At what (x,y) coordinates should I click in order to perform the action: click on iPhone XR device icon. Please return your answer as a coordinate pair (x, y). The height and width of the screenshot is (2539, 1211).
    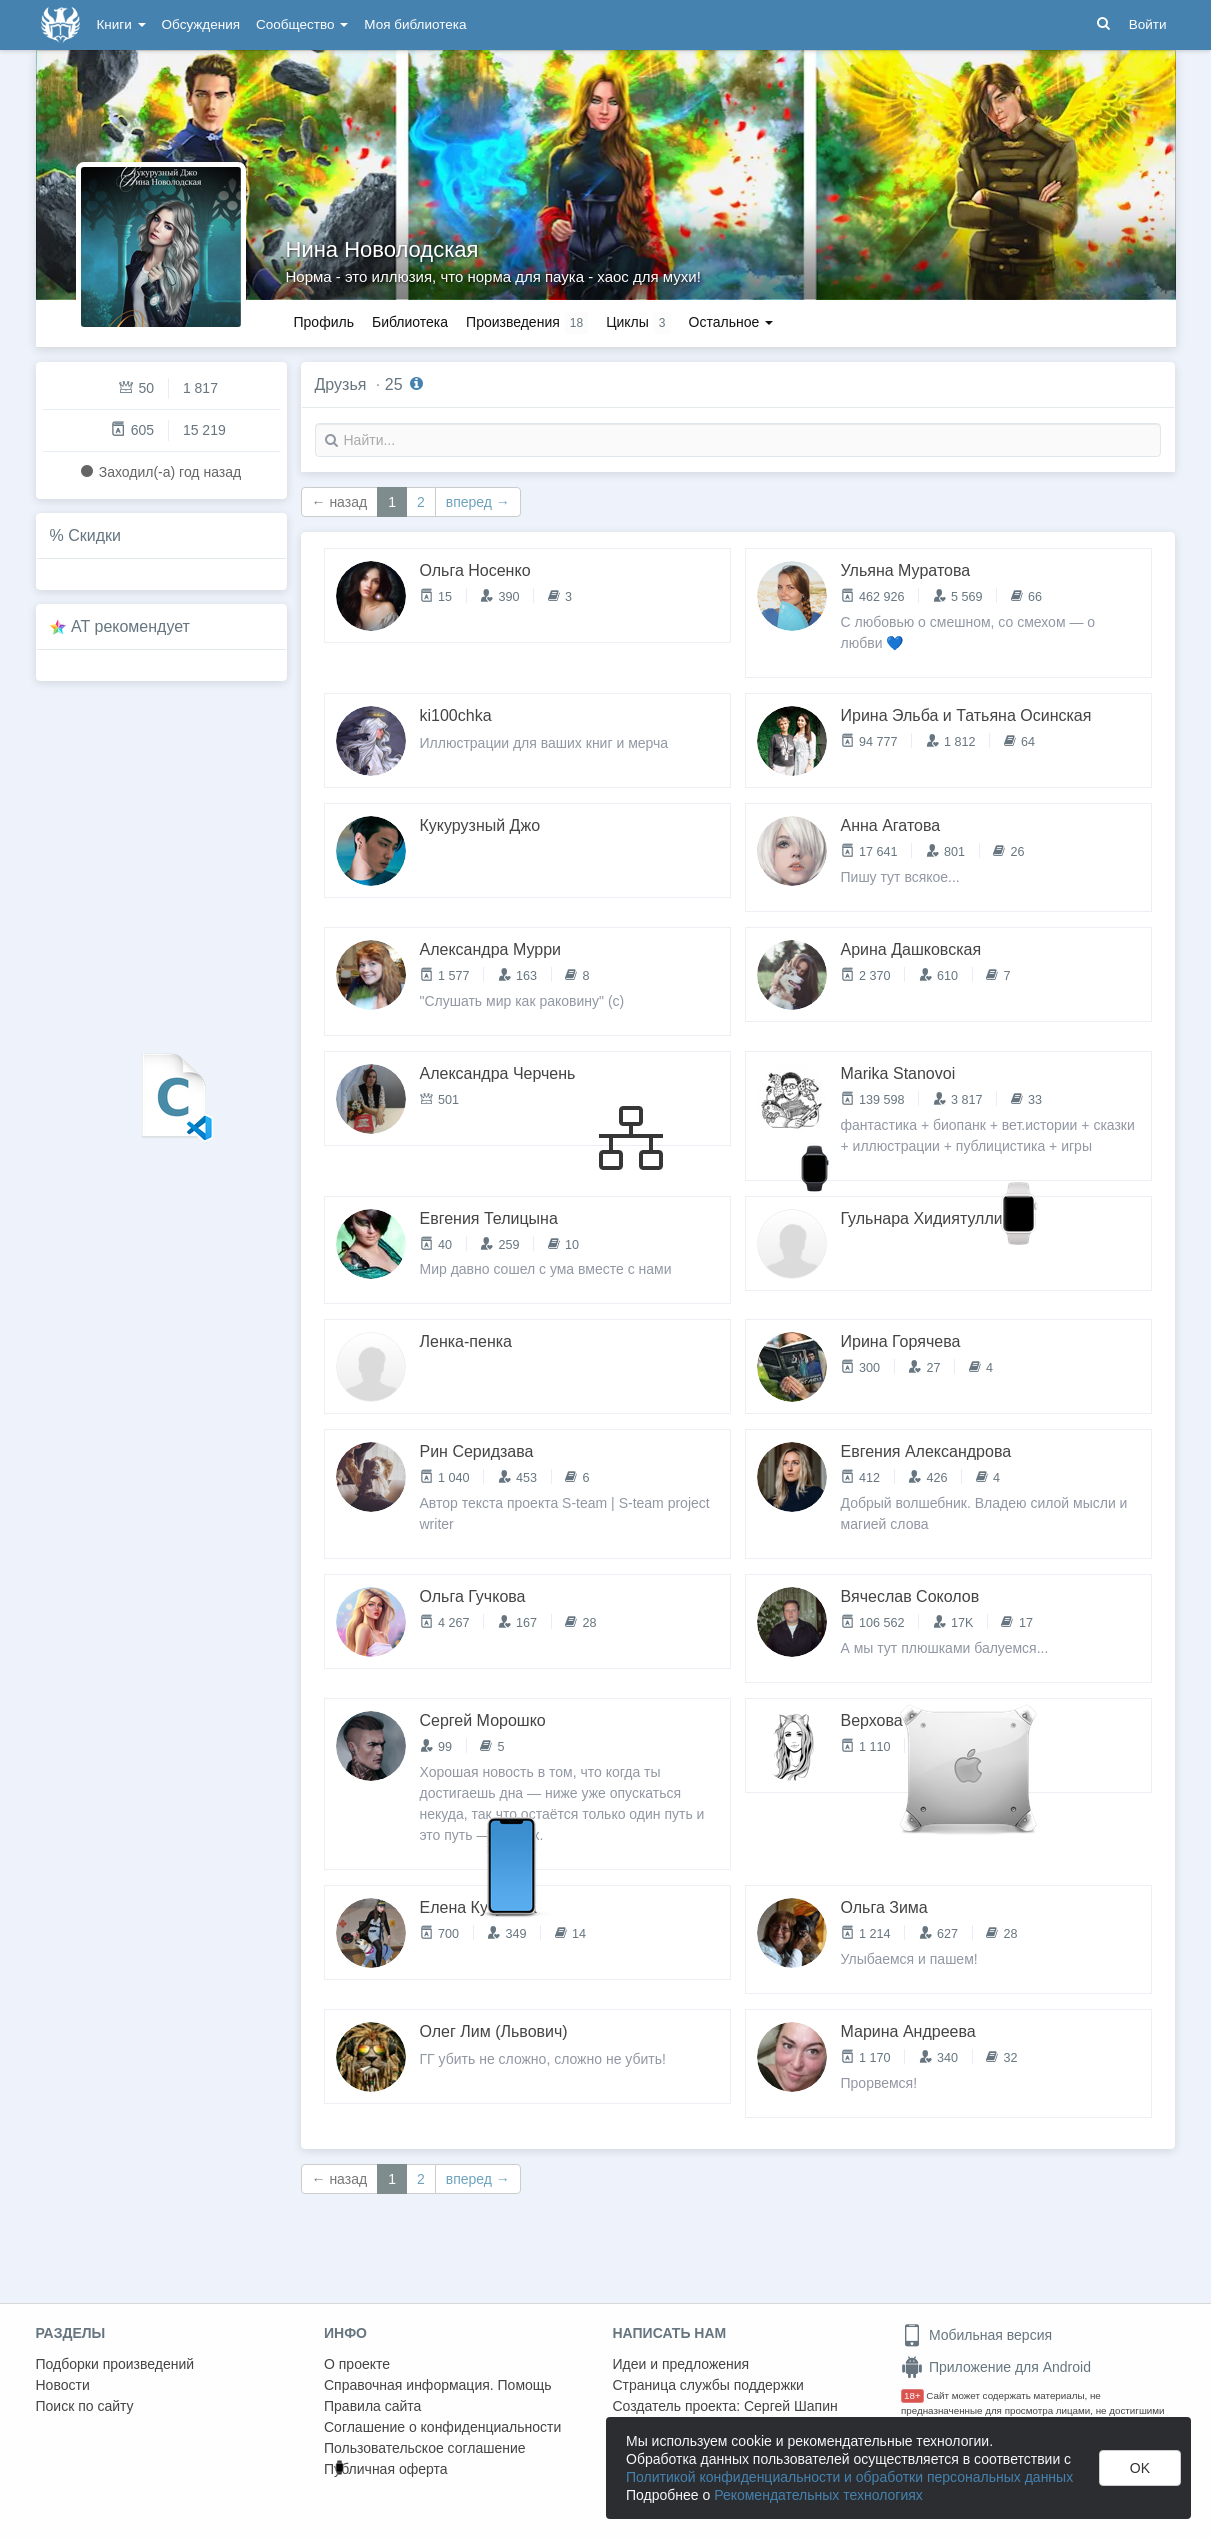
    Looking at the image, I should click on (511, 1867).